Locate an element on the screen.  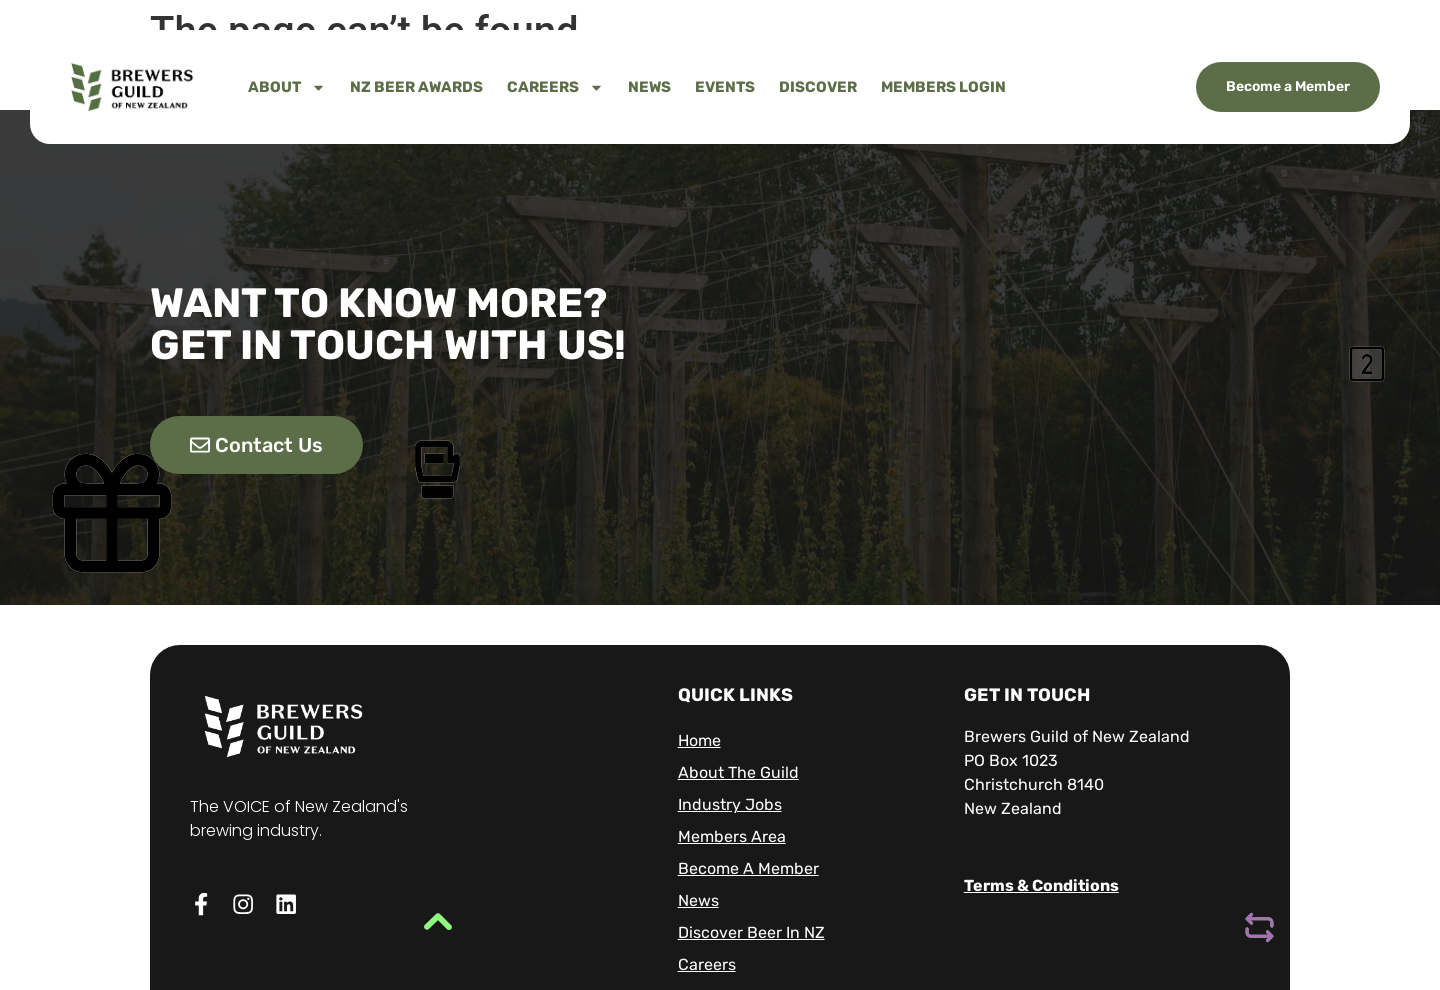
collapse an expanded section is located at coordinates (438, 923).